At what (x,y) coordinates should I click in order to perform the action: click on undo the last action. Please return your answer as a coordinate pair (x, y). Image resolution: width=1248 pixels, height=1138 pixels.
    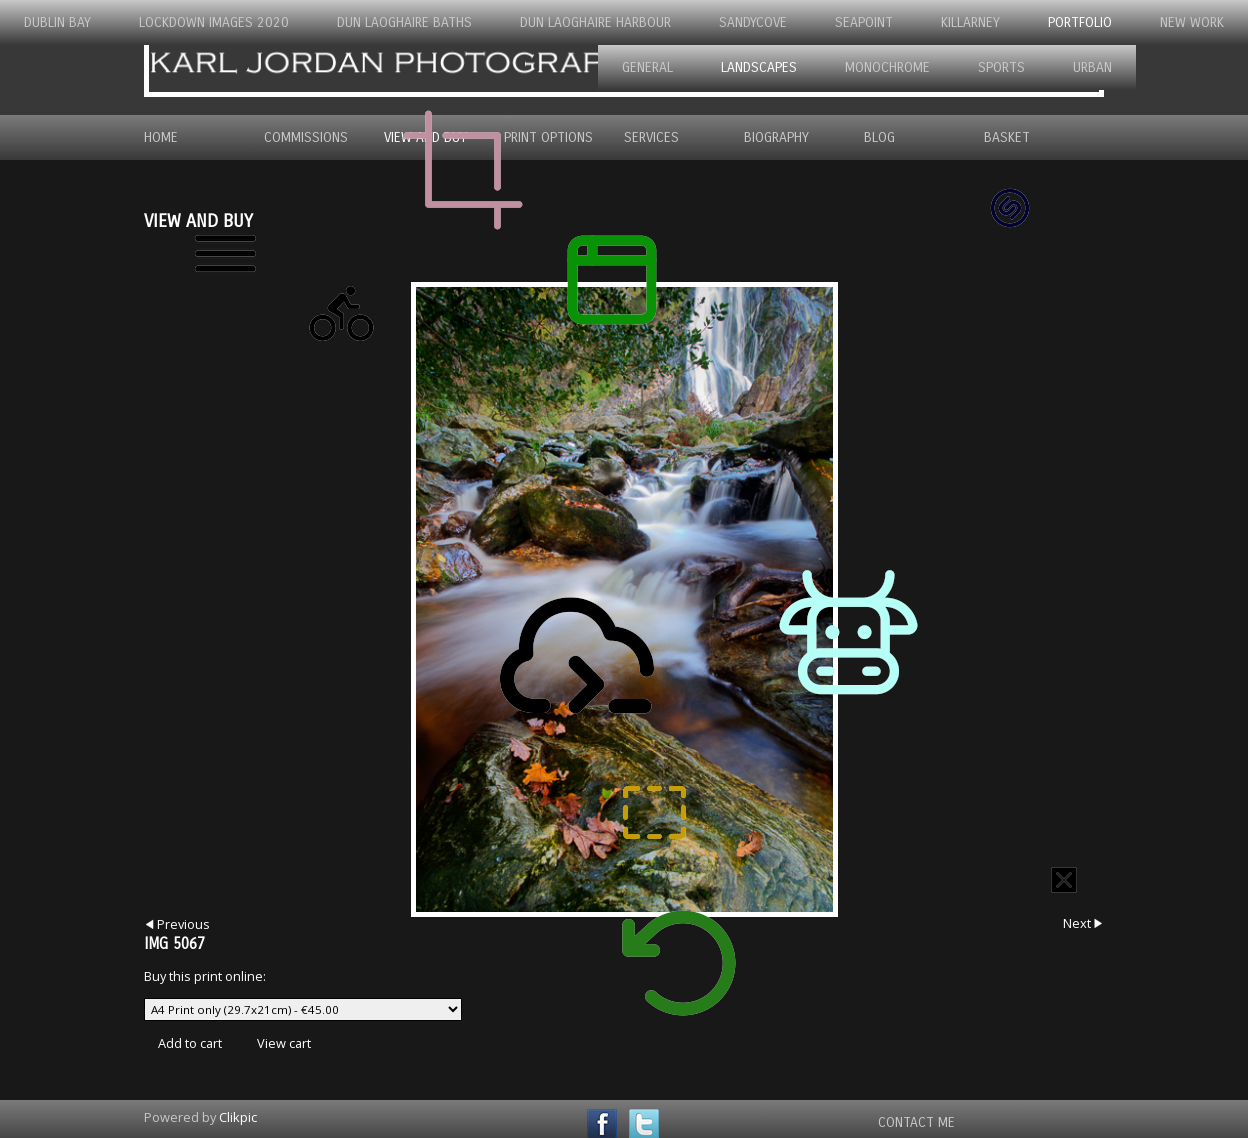
    Looking at the image, I should click on (683, 963).